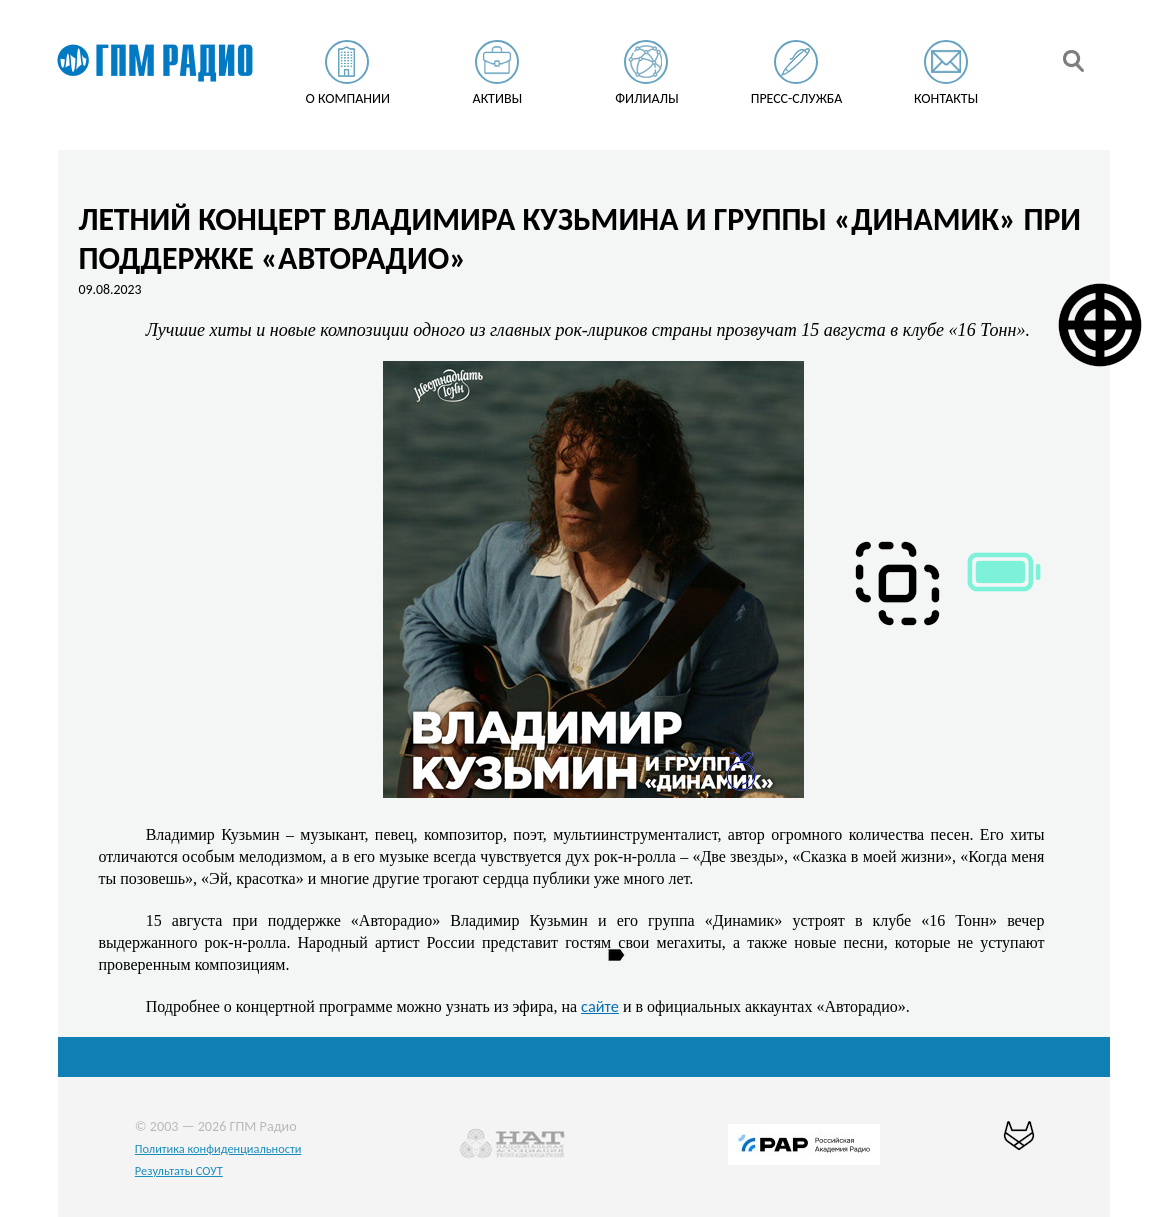 This screenshot has height=1217, width=1168. What do you see at coordinates (616, 955) in the screenshot?
I see `add or manage labels for organization` at bounding box center [616, 955].